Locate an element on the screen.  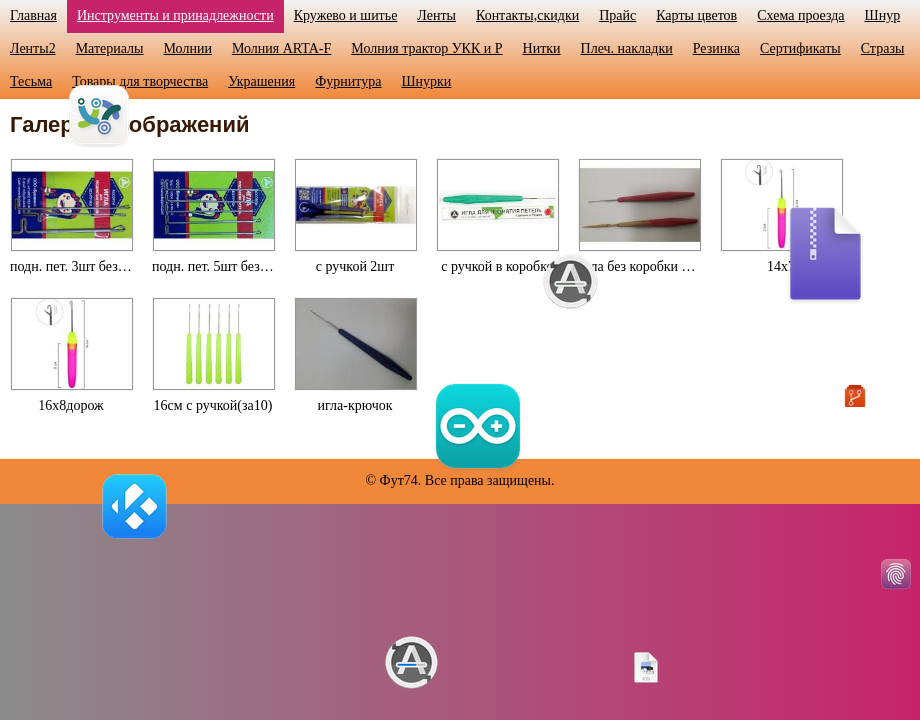
a compressed bzdvi document file is located at coordinates (825, 255).